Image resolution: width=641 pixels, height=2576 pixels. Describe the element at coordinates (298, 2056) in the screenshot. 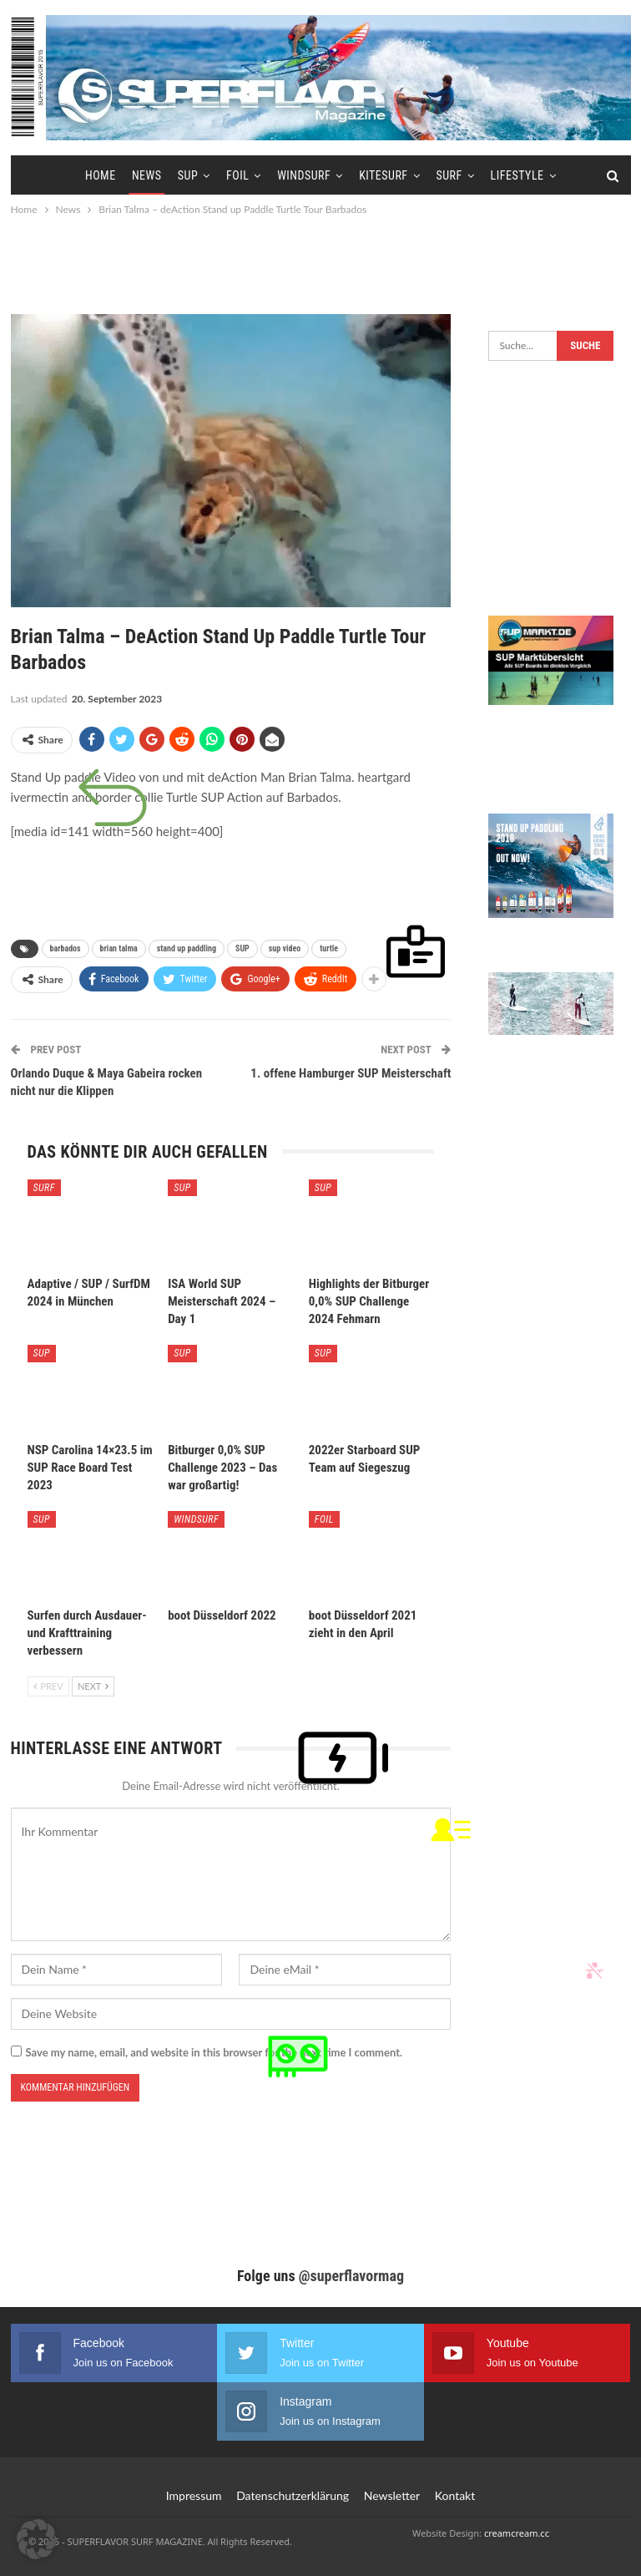

I see `view graphics card or GPU information` at that location.